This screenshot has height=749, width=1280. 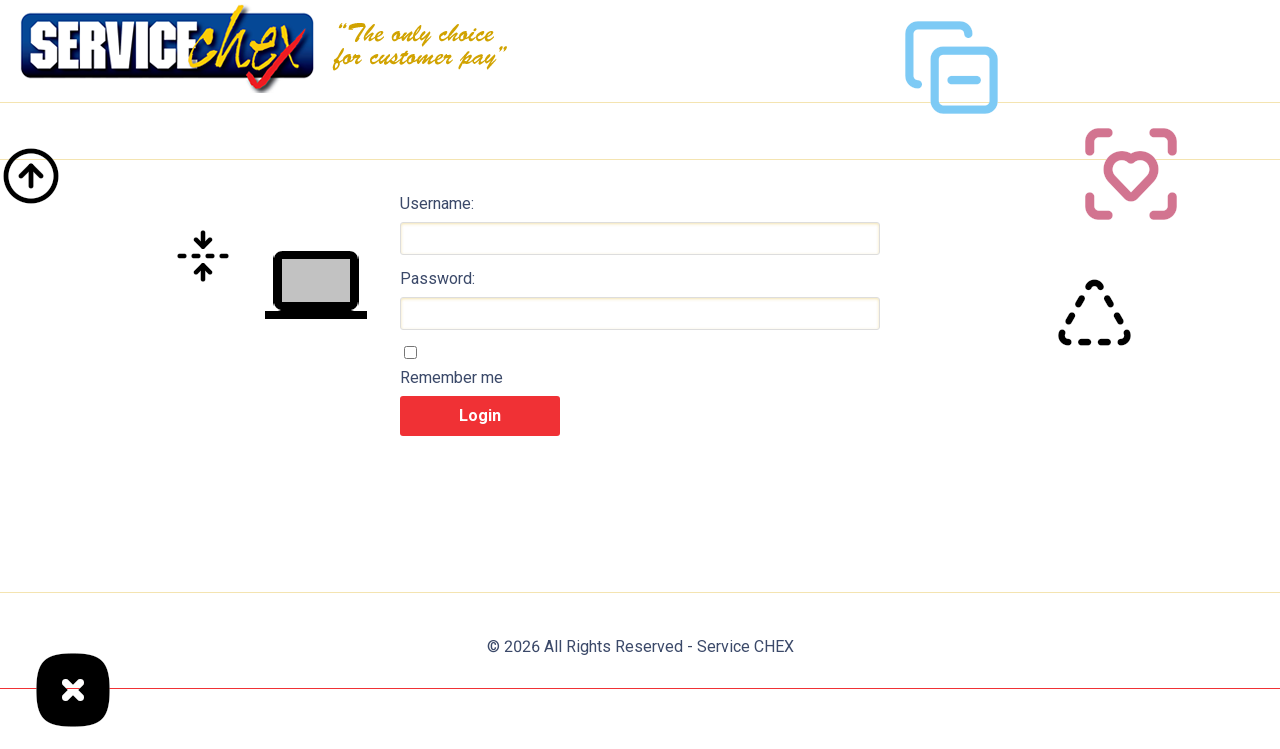 What do you see at coordinates (951, 67) in the screenshot?
I see `remove item from clipboard` at bounding box center [951, 67].